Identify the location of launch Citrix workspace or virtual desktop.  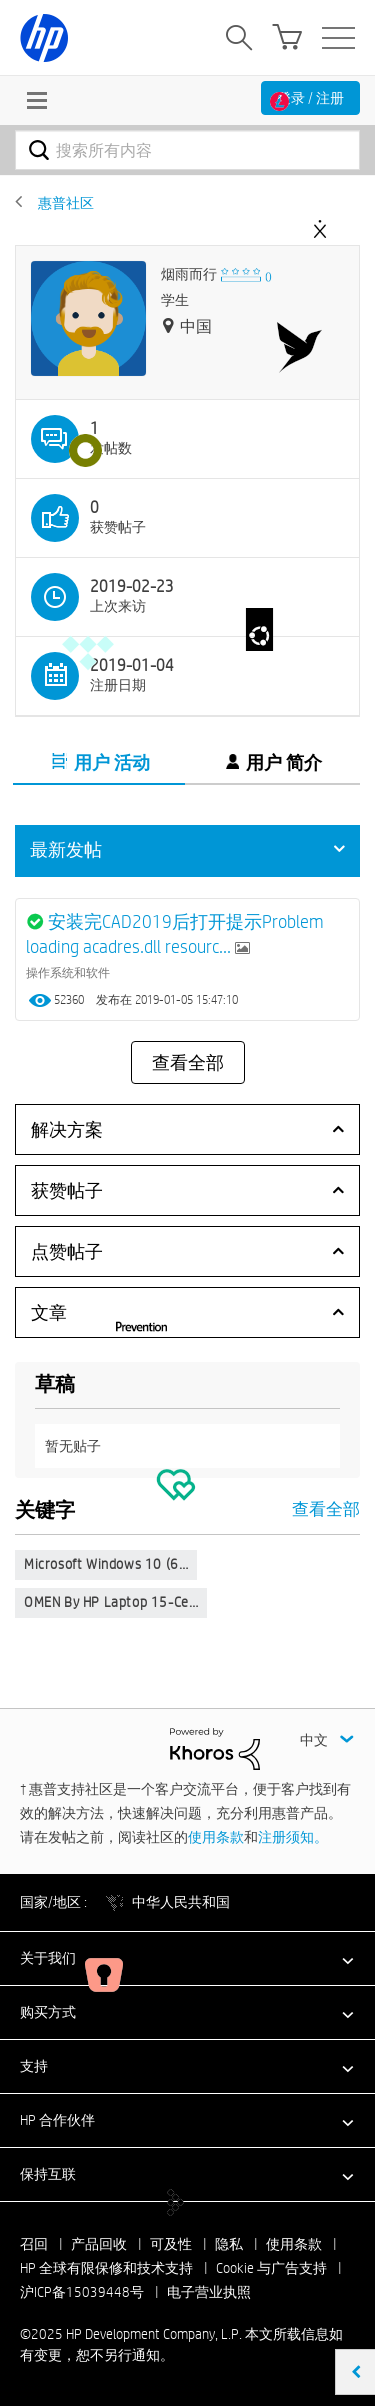
(320, 229).